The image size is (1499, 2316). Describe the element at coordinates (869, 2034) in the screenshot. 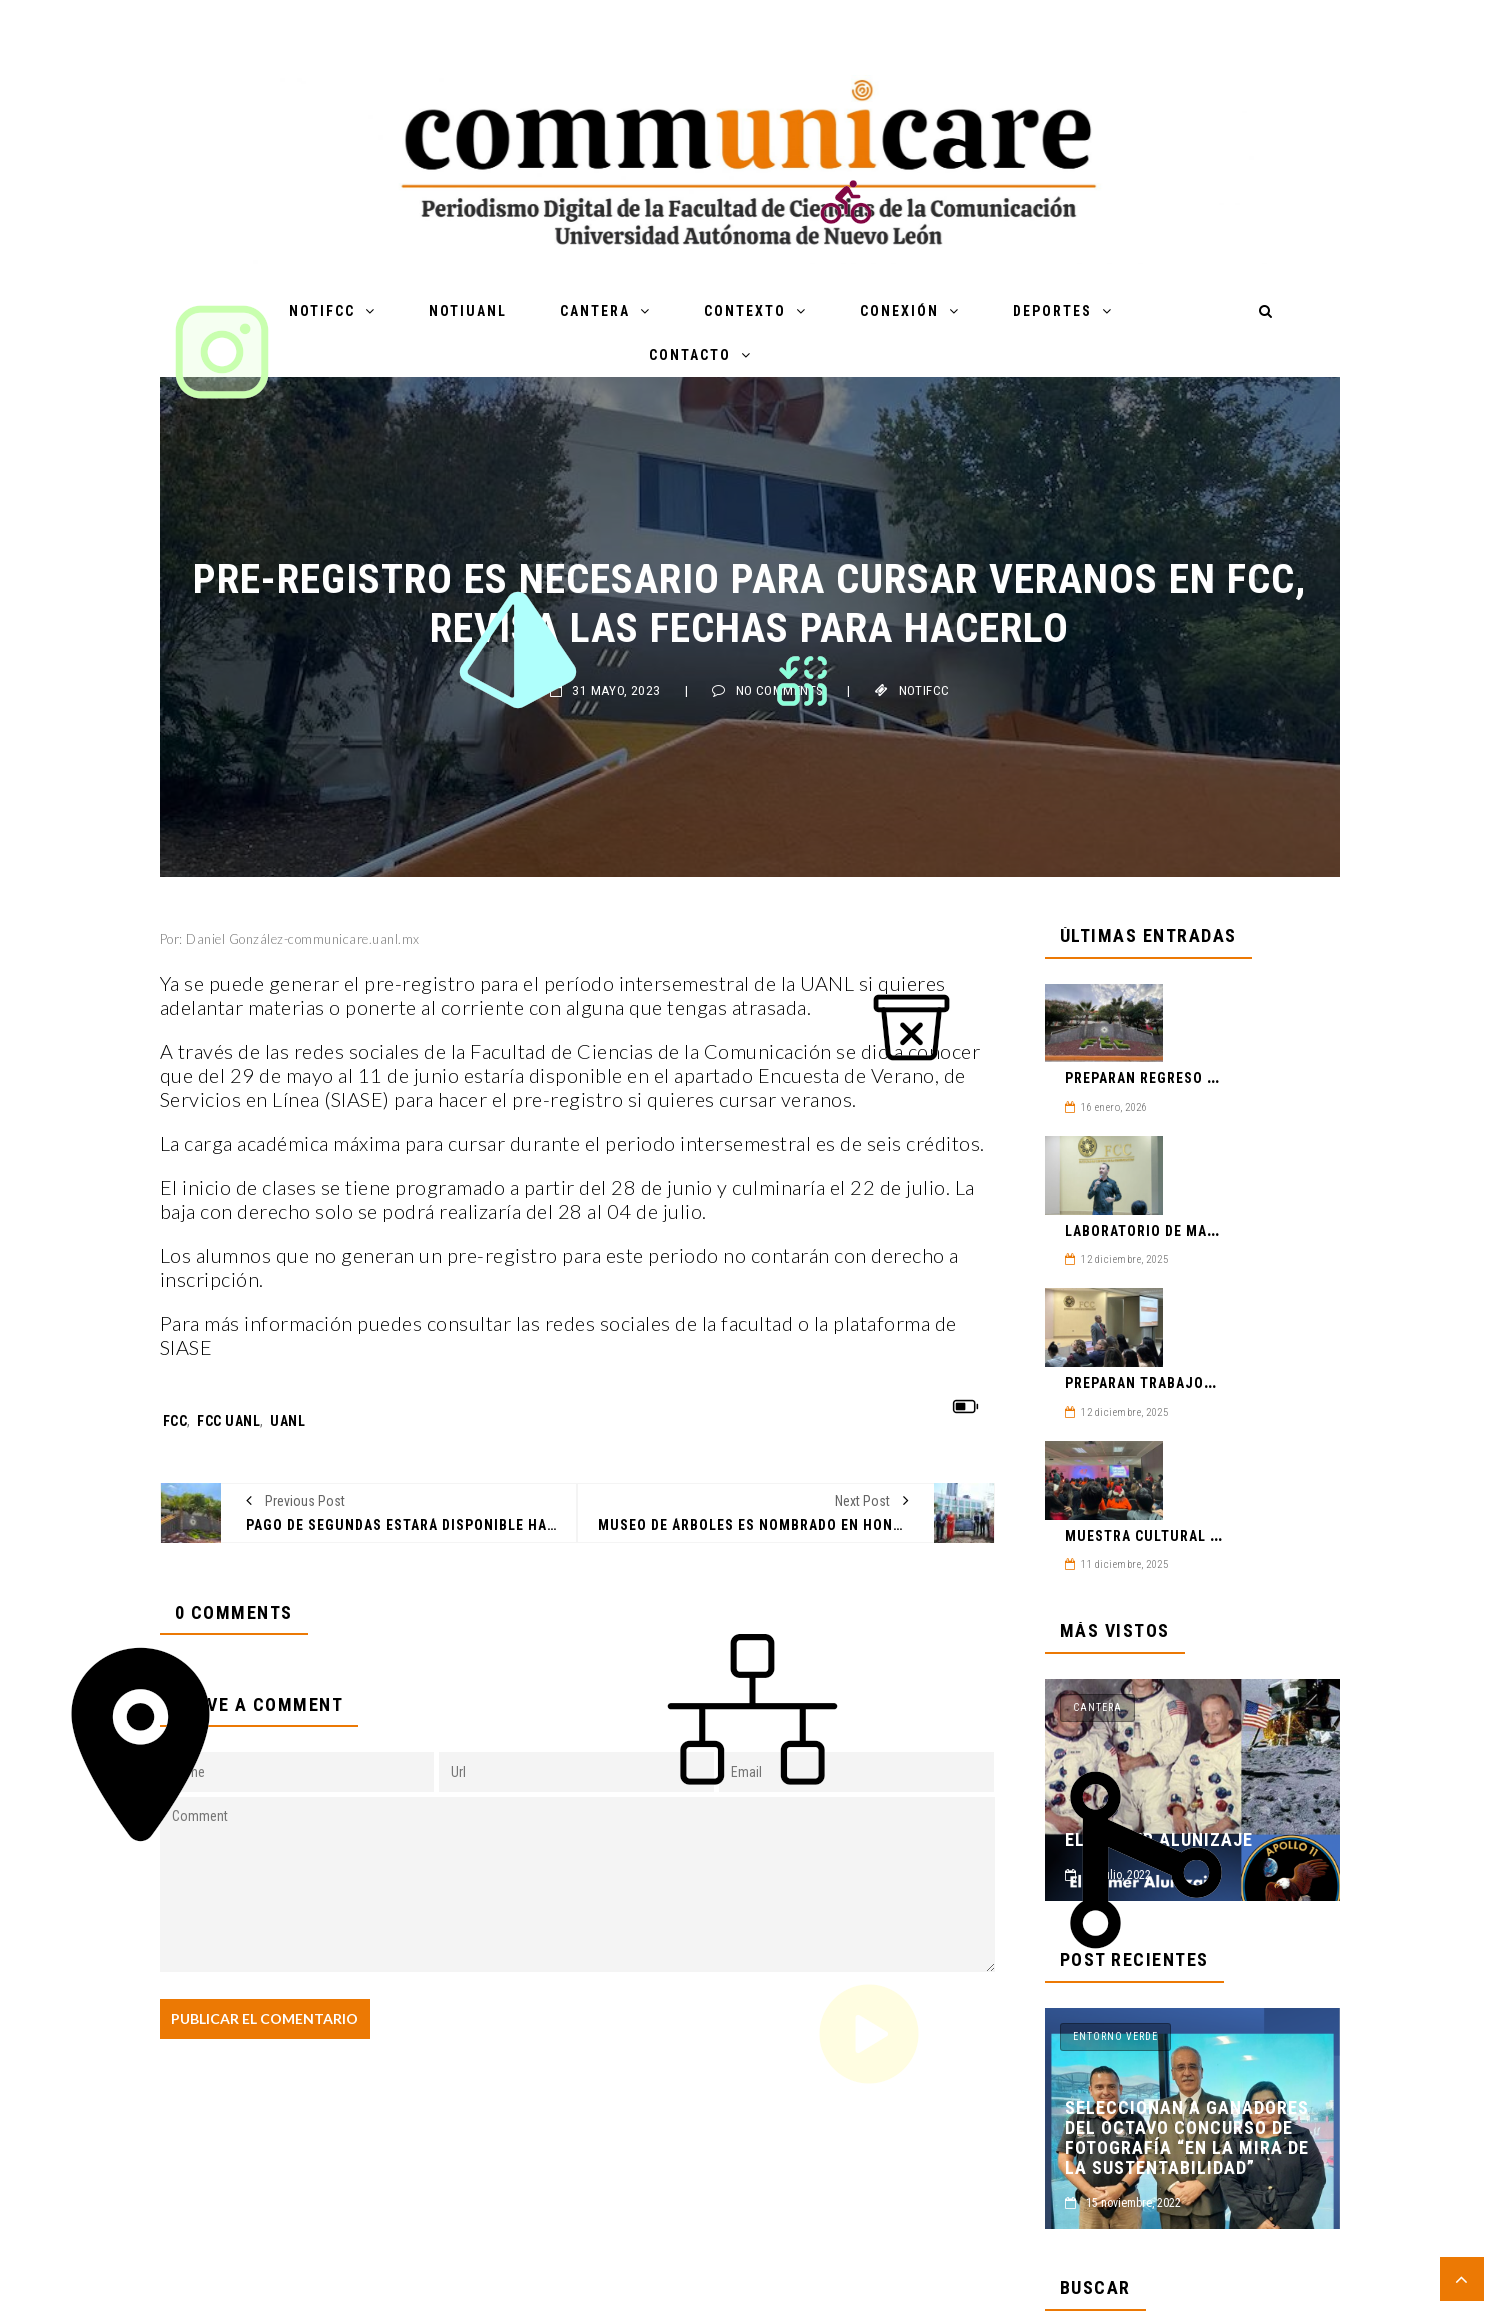

I see `play media or video content` at that location.